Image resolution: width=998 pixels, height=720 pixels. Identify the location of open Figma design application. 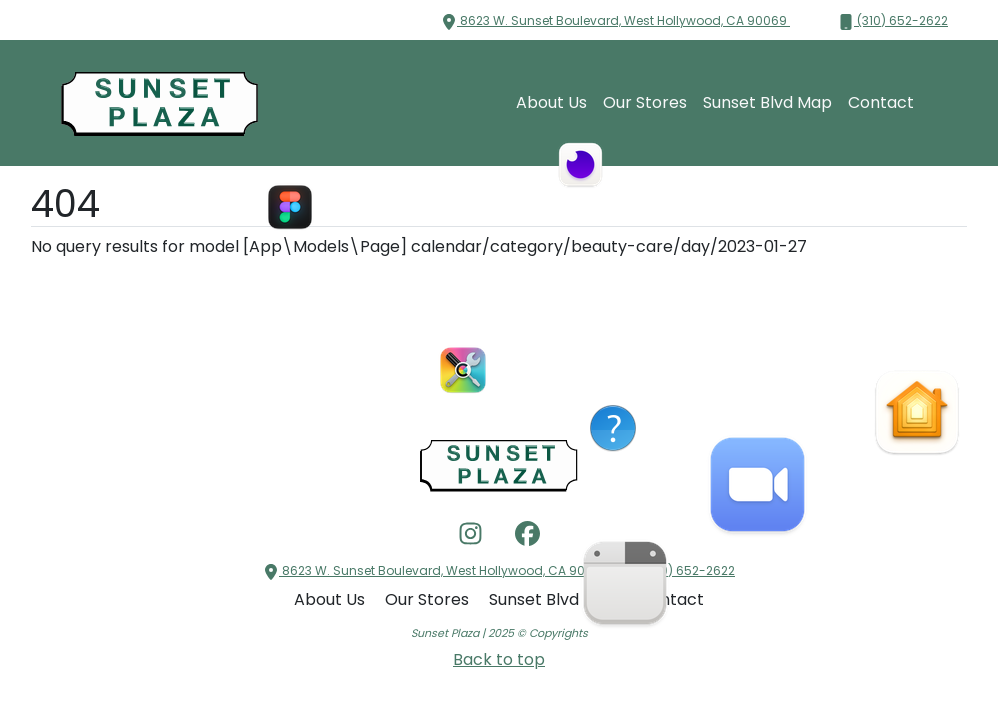
(290, 207).